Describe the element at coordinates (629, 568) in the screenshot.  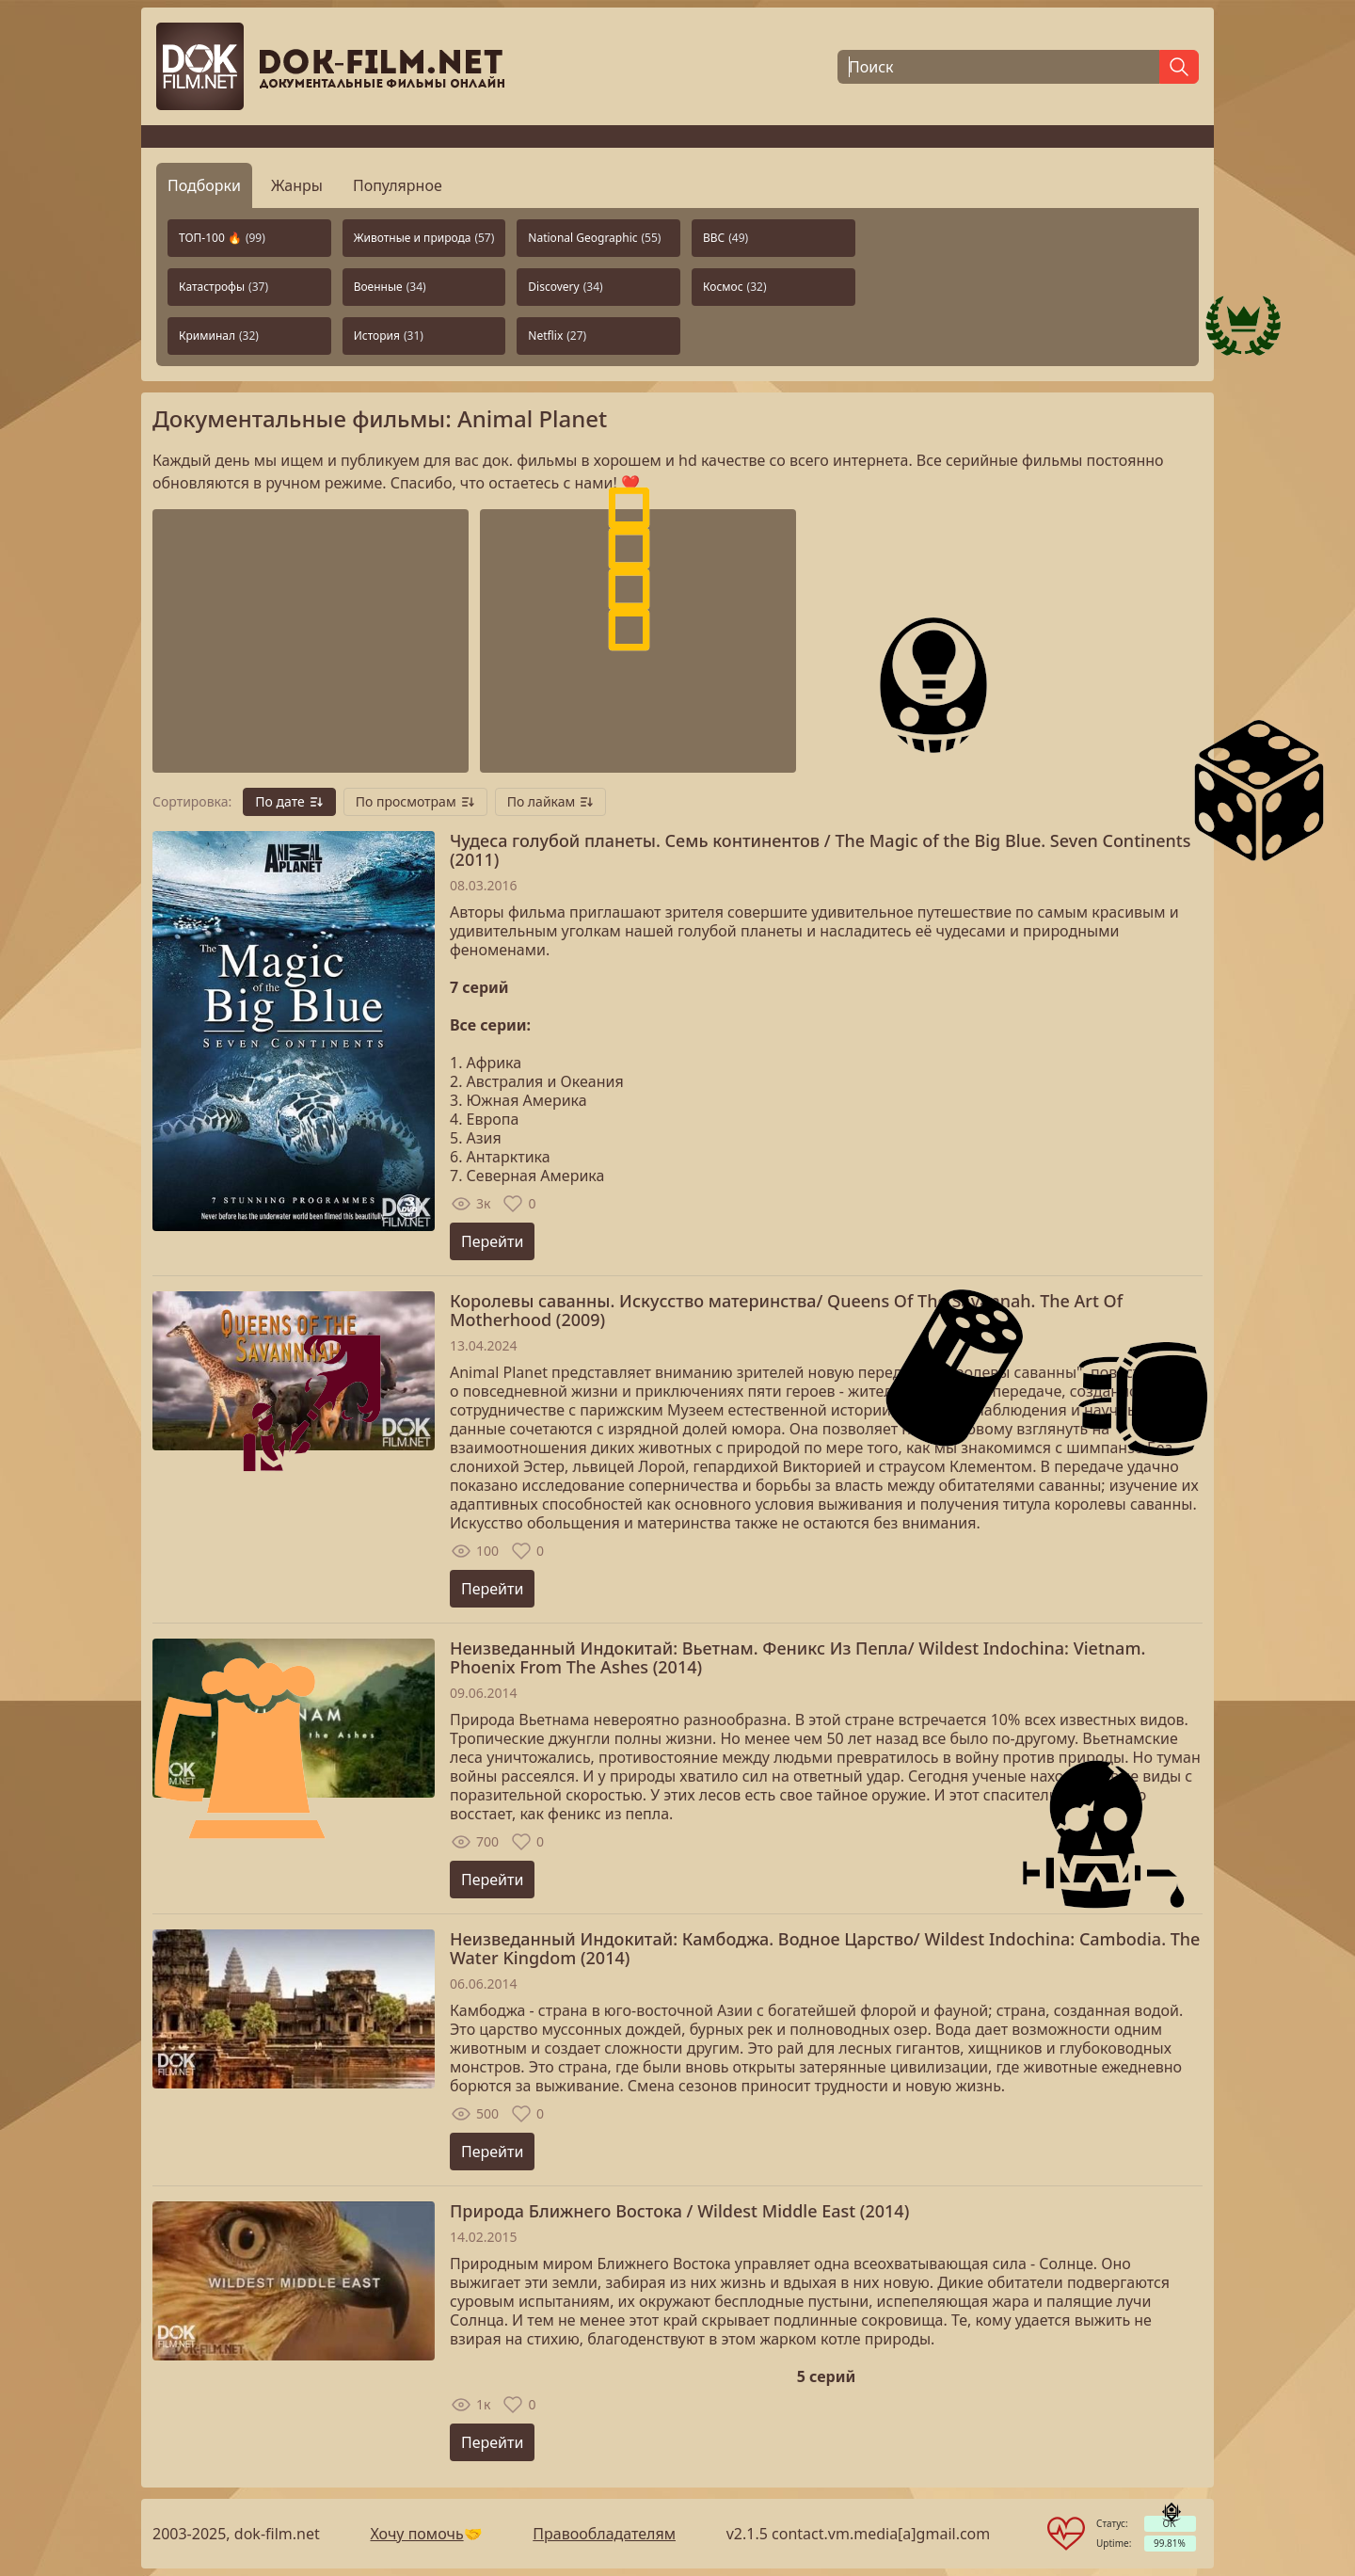
I see `place a brick or building block` at that location.